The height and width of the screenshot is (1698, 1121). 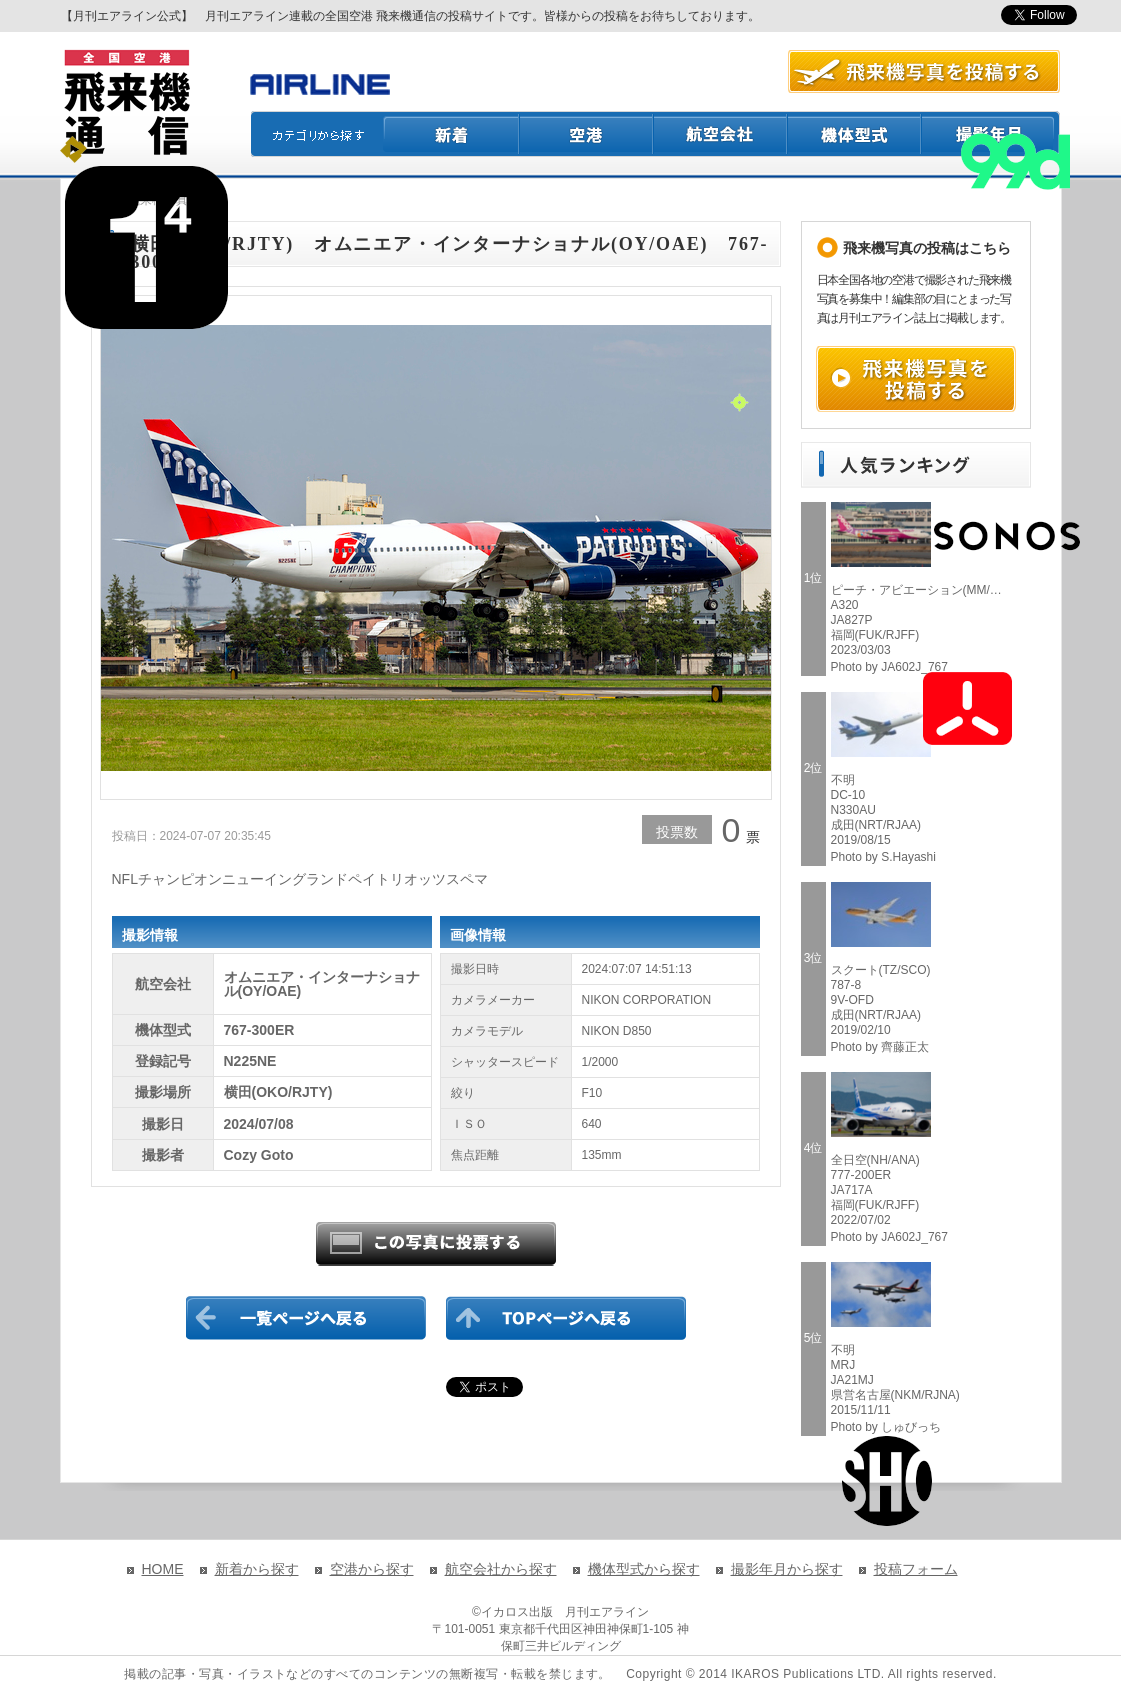 I want to click on 99designs logo - link to design marketplace platform, so click(x=1015, y=161).